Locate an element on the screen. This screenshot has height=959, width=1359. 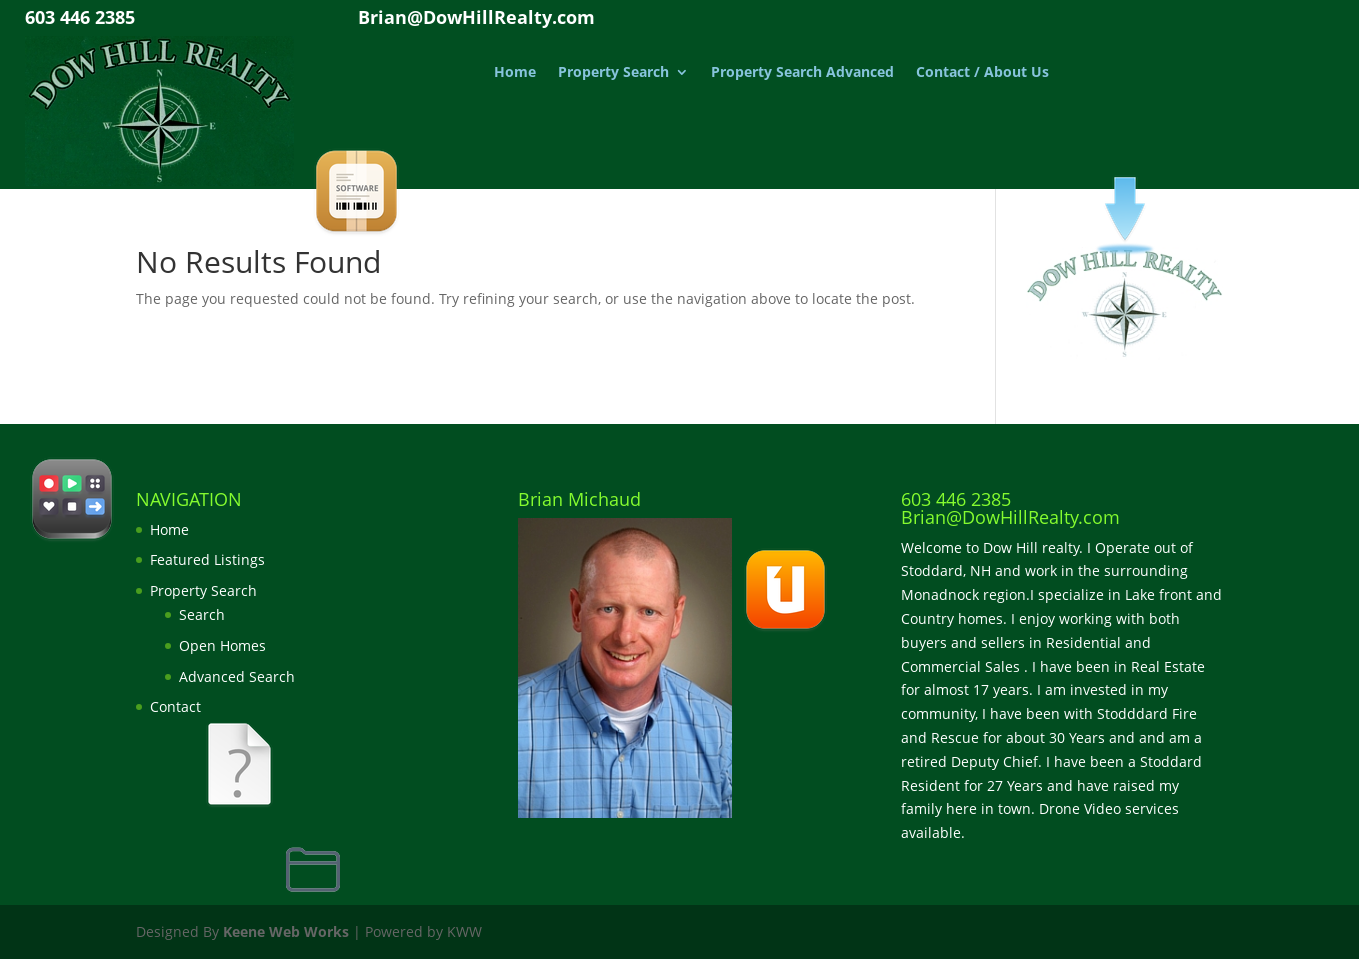
indicates an unrecognized file type is located at coordinates (239, 765).